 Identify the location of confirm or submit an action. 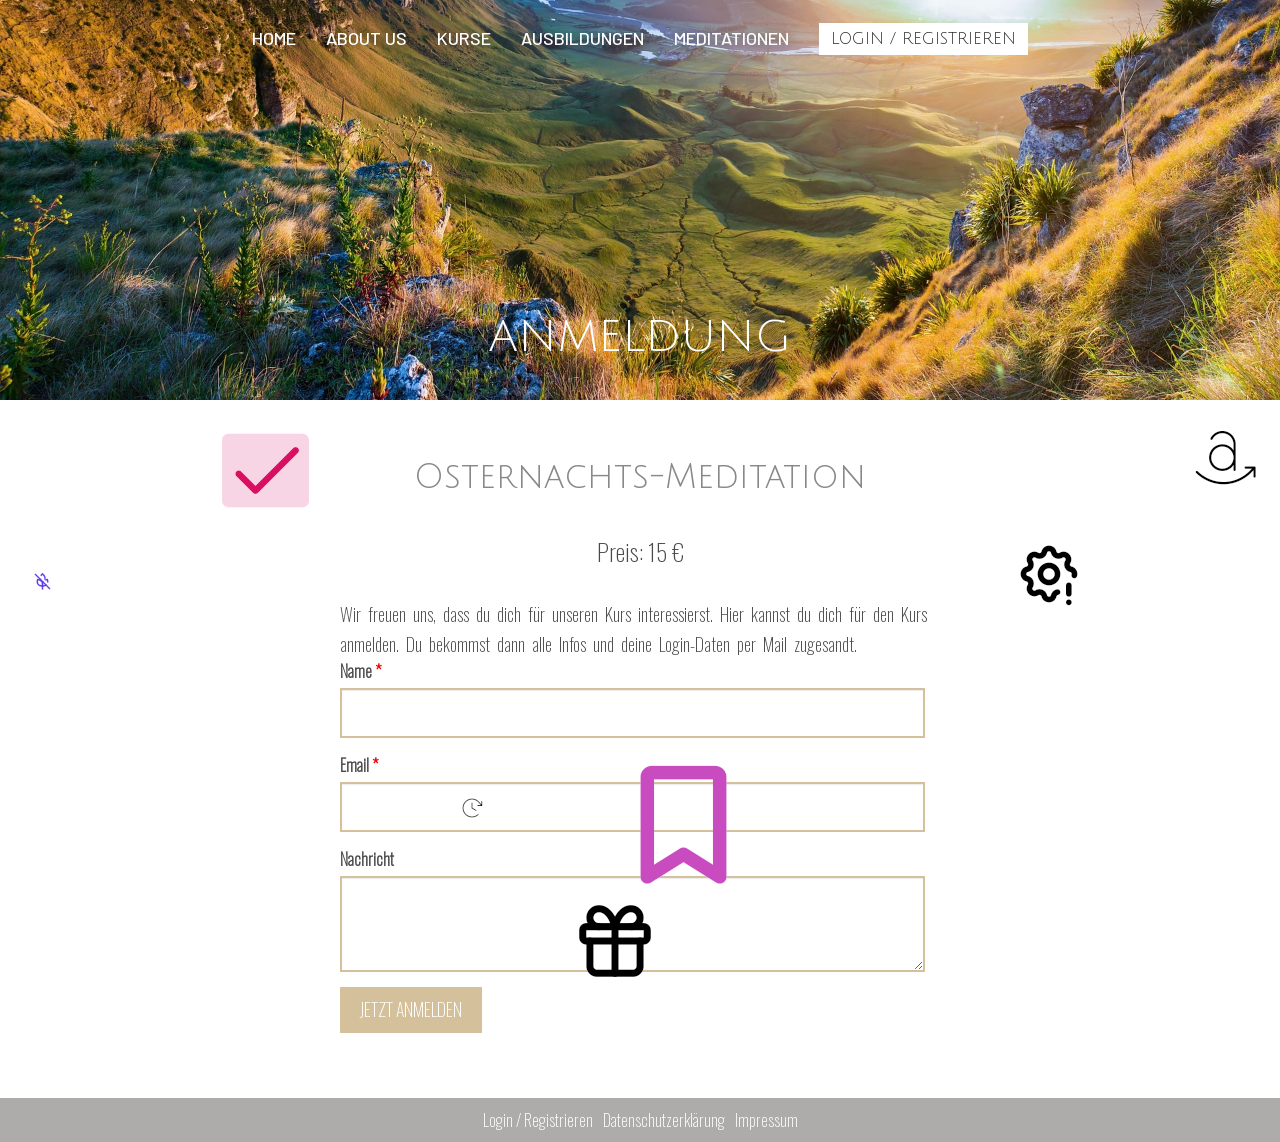
(265, 470).